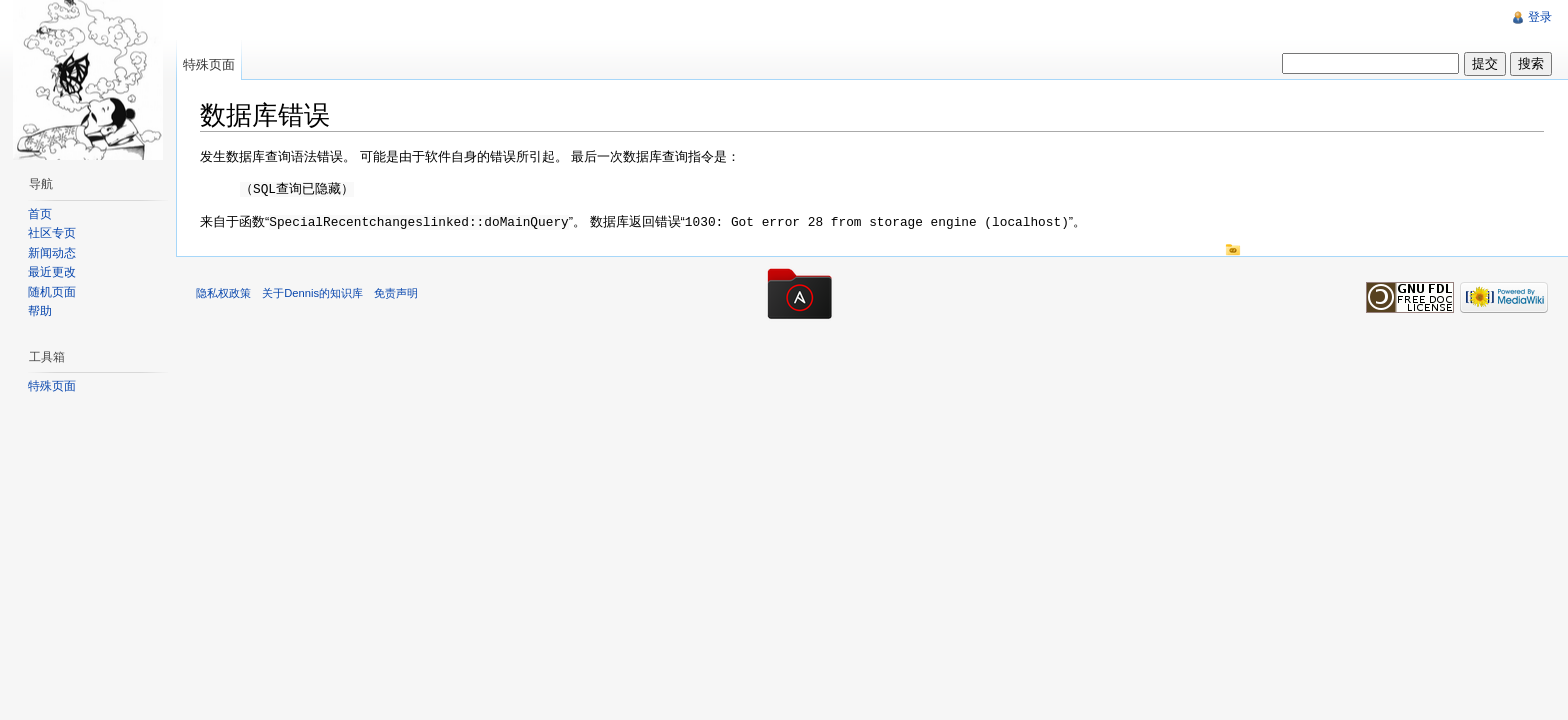 The image size is (1568, 720). Describe the element at coordinates (799, 295) in the screenshot. I see `folder containing ansible automation files` at that location.